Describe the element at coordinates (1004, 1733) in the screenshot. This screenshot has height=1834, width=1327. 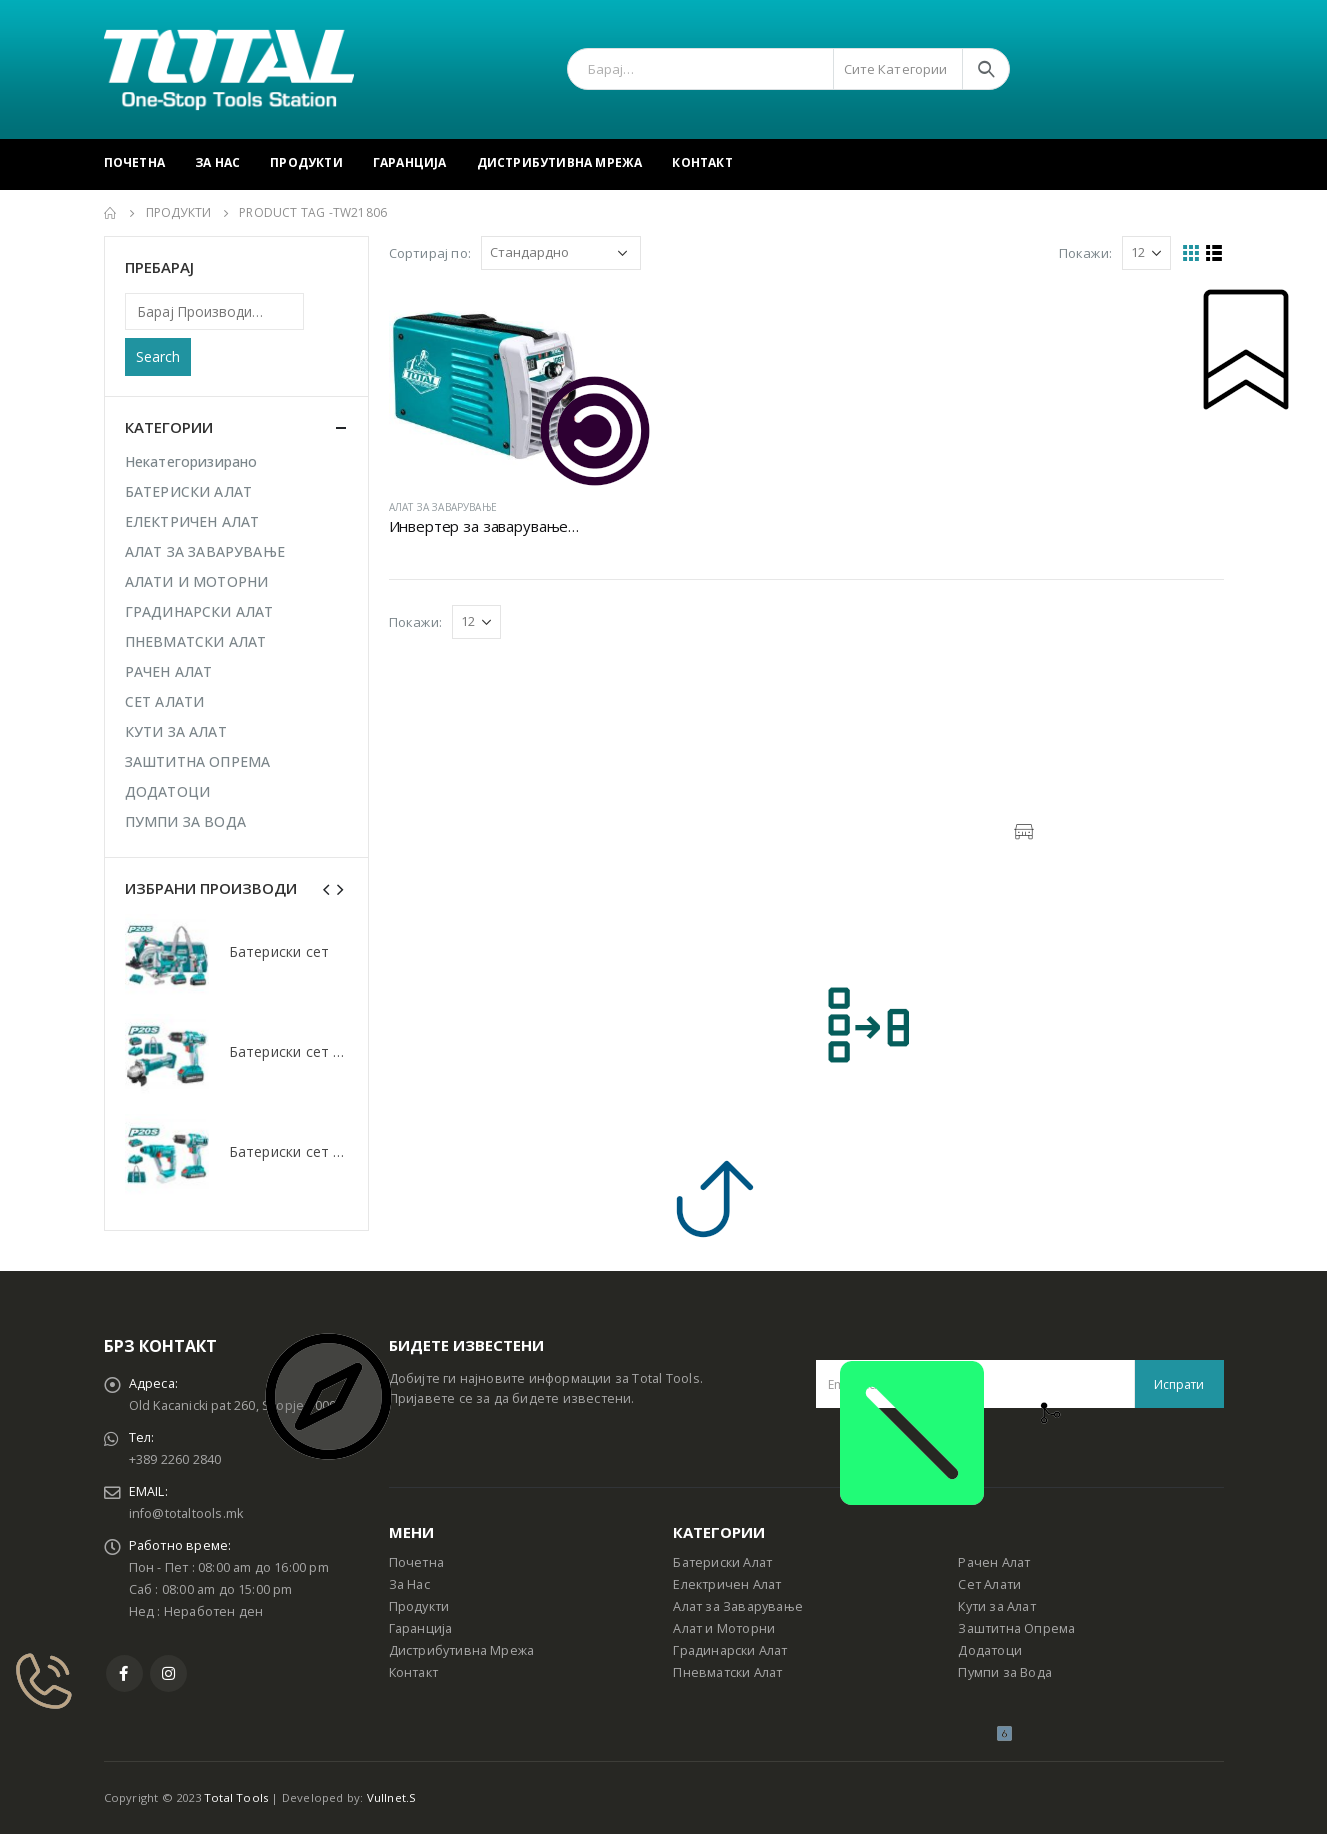
I see `indicates item number six in a list or sequence` at that location.